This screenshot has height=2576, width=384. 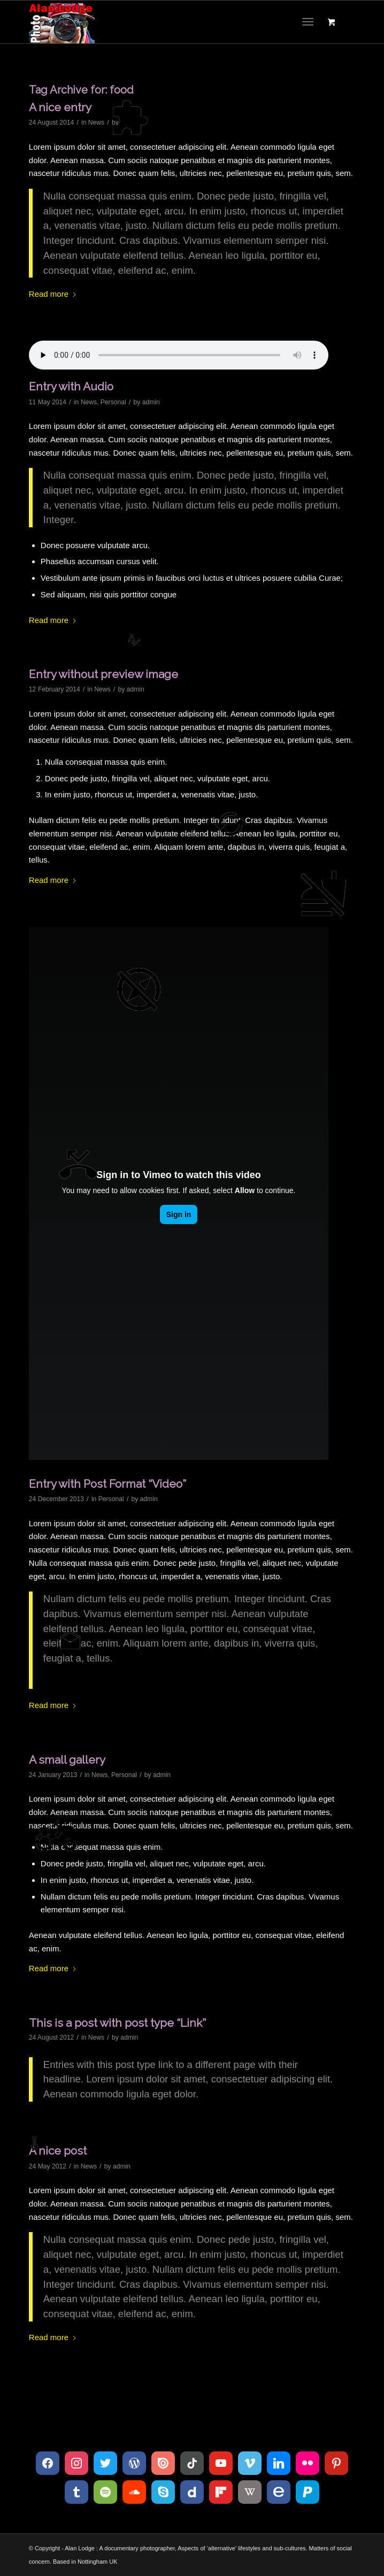 What do you see at coordinates (34, 2143) in the screenshot?
I see `view current temperature` at bounding box center [34, 2143].